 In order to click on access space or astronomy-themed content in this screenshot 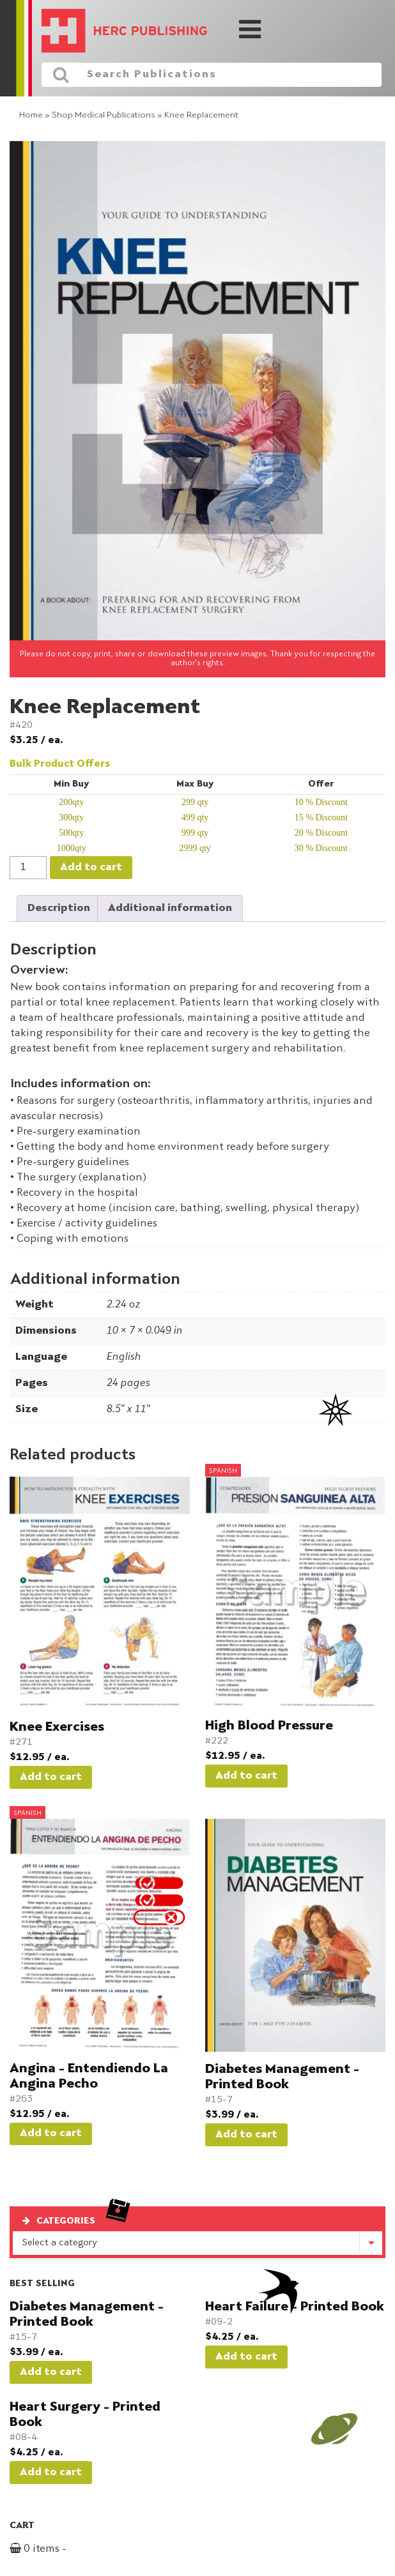, I will do `click(334, 2429)`.